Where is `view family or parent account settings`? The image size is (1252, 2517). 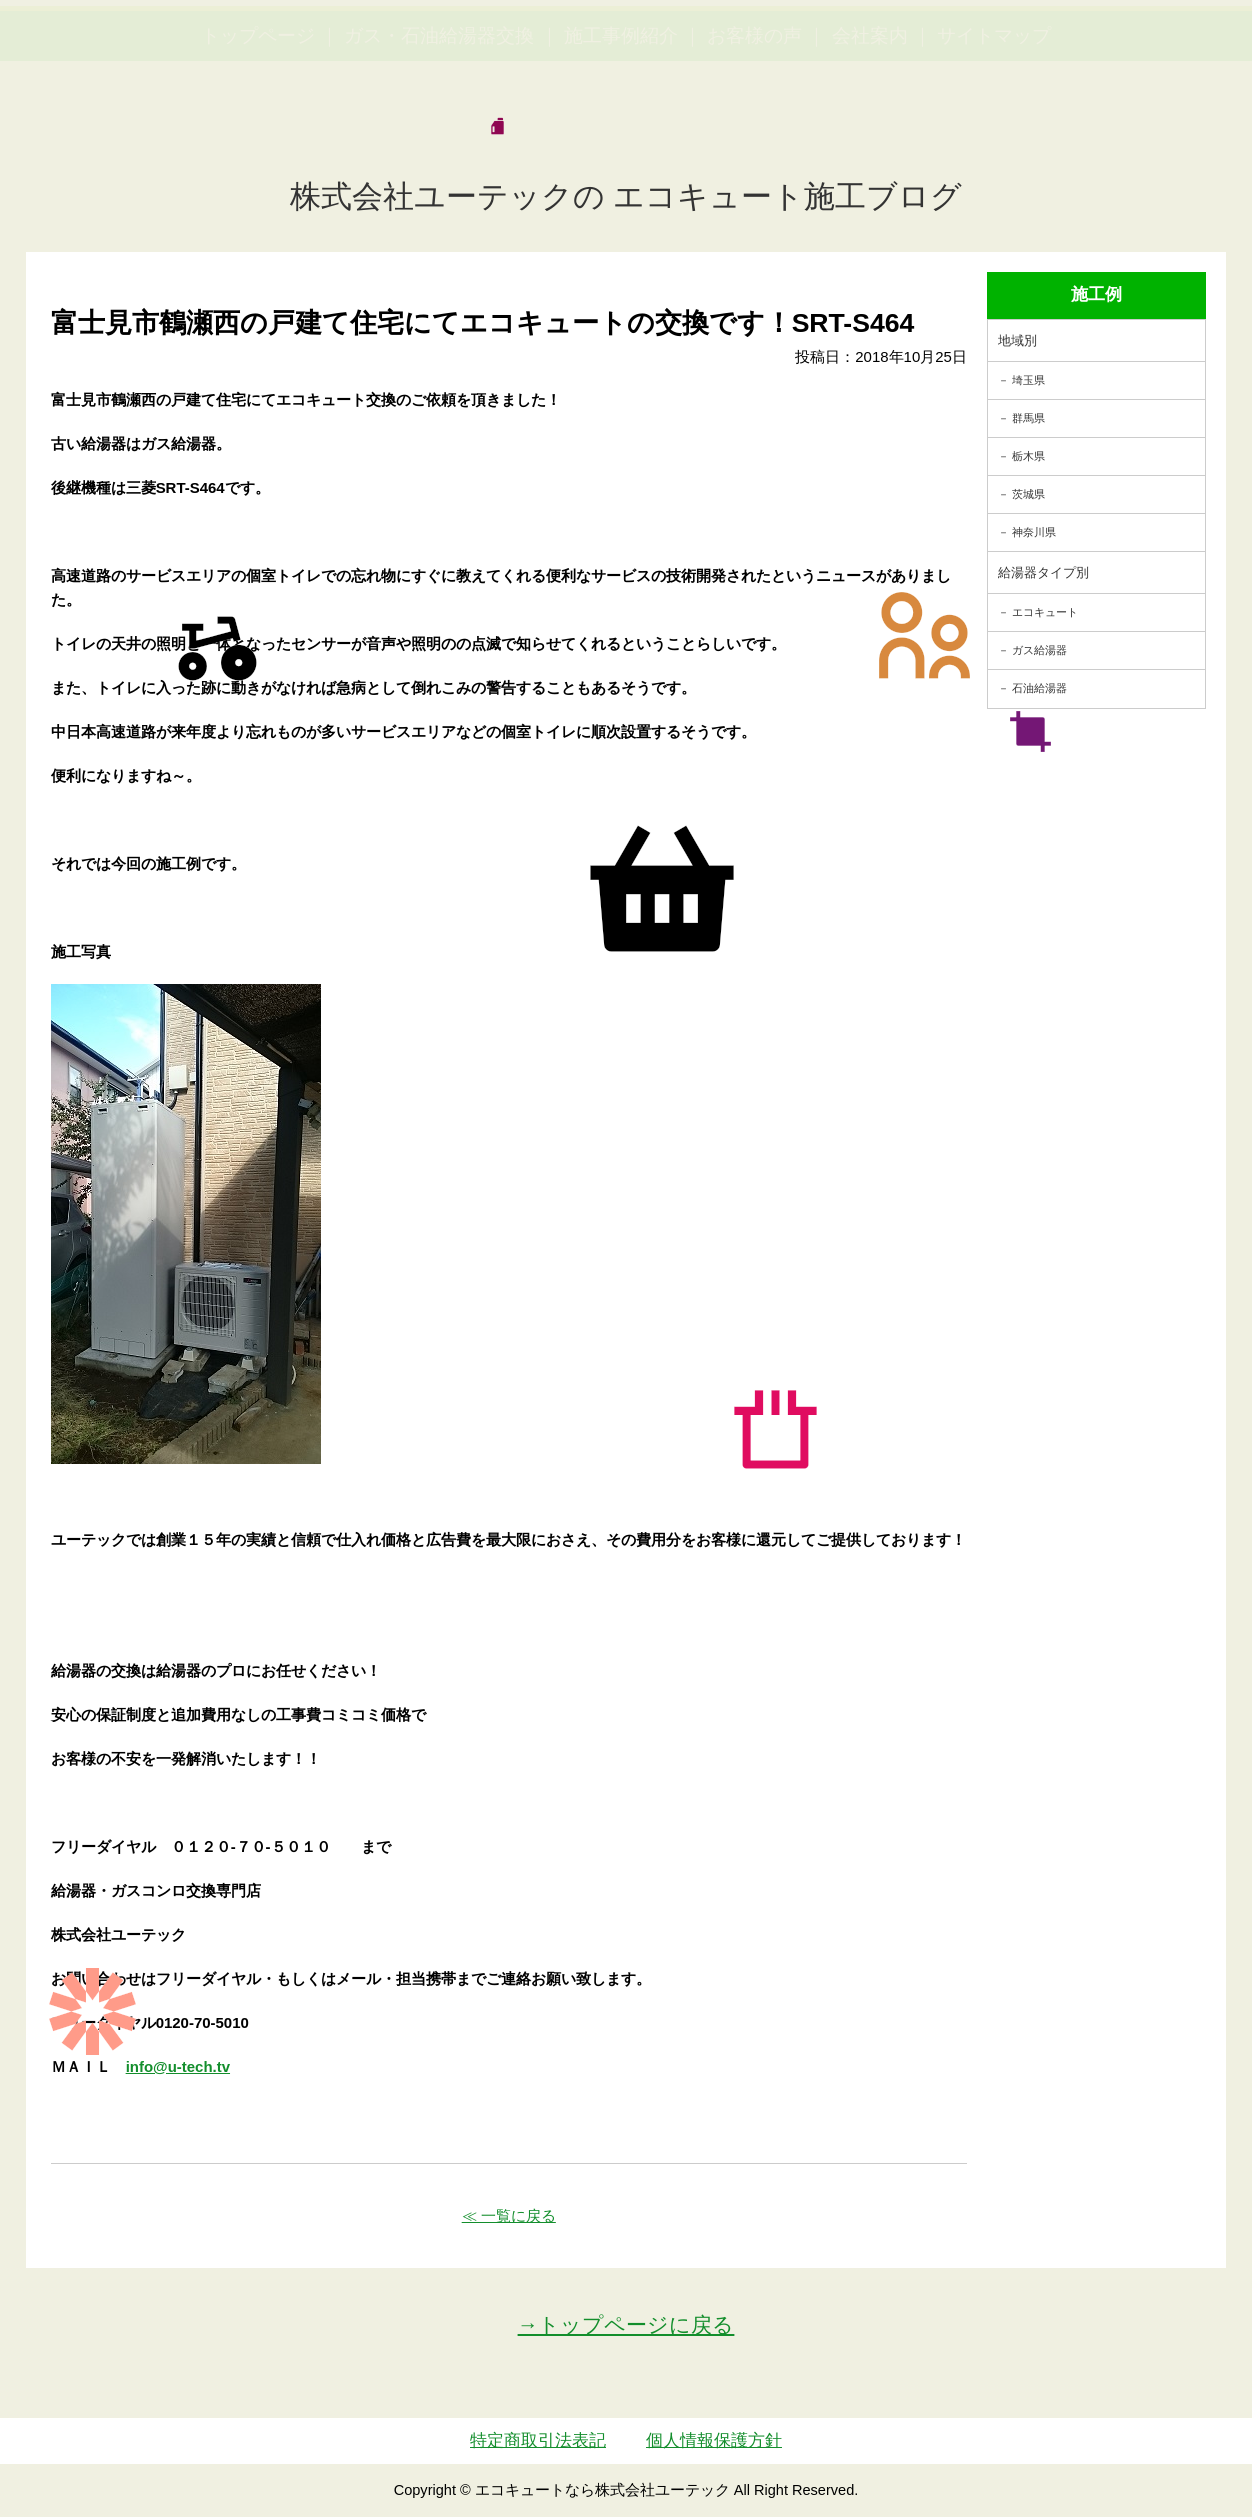
view family or parent account settings is located at coordinates (924, 637).